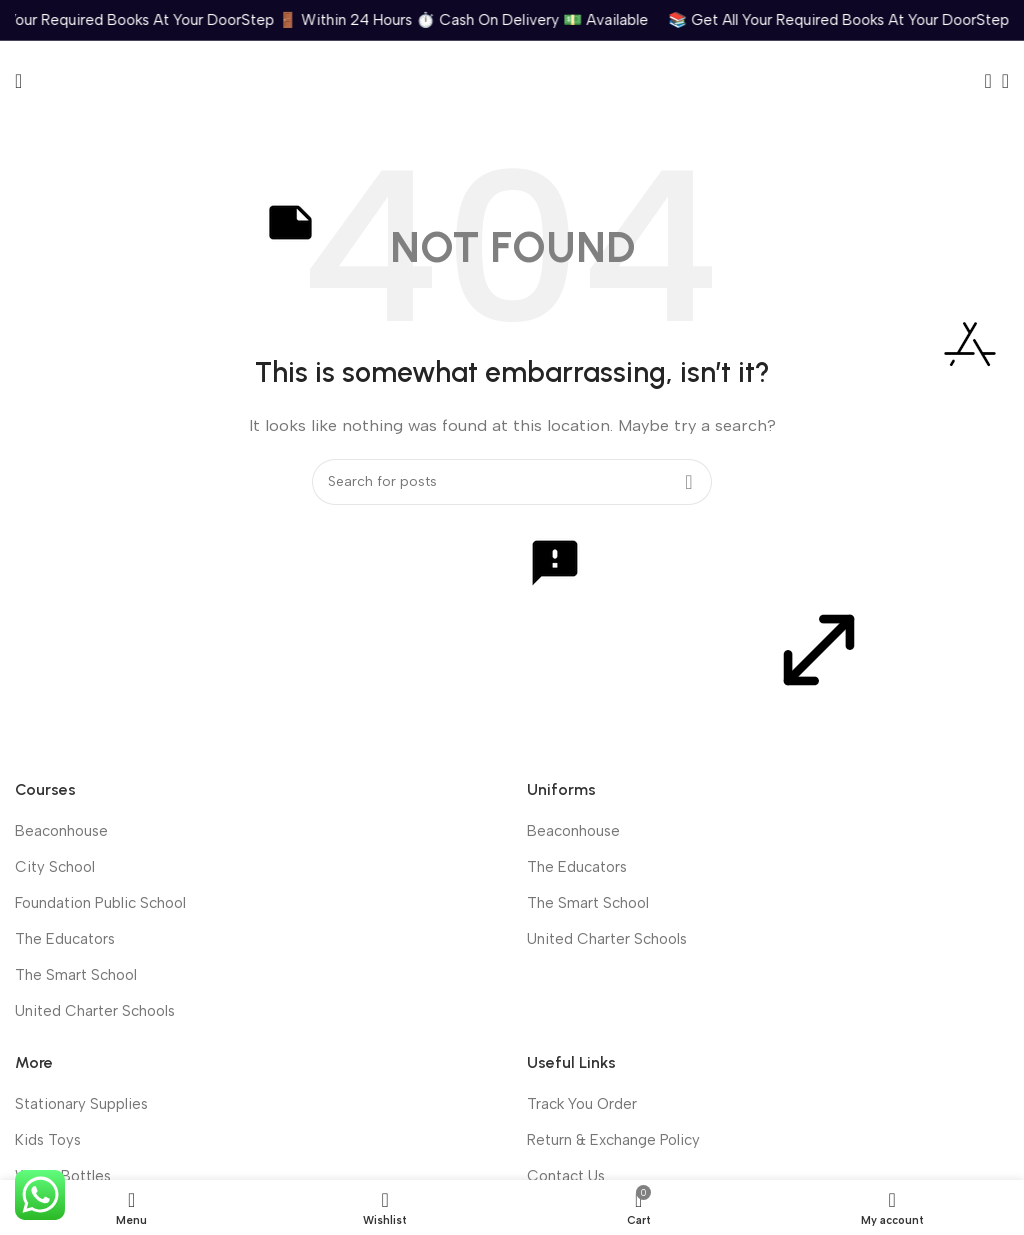 This screenshot has height=1235, width=1024. What do you see at coordinates (970, 346) in the screenshot?
I see `open the app store` at bounding box center [970, 346].